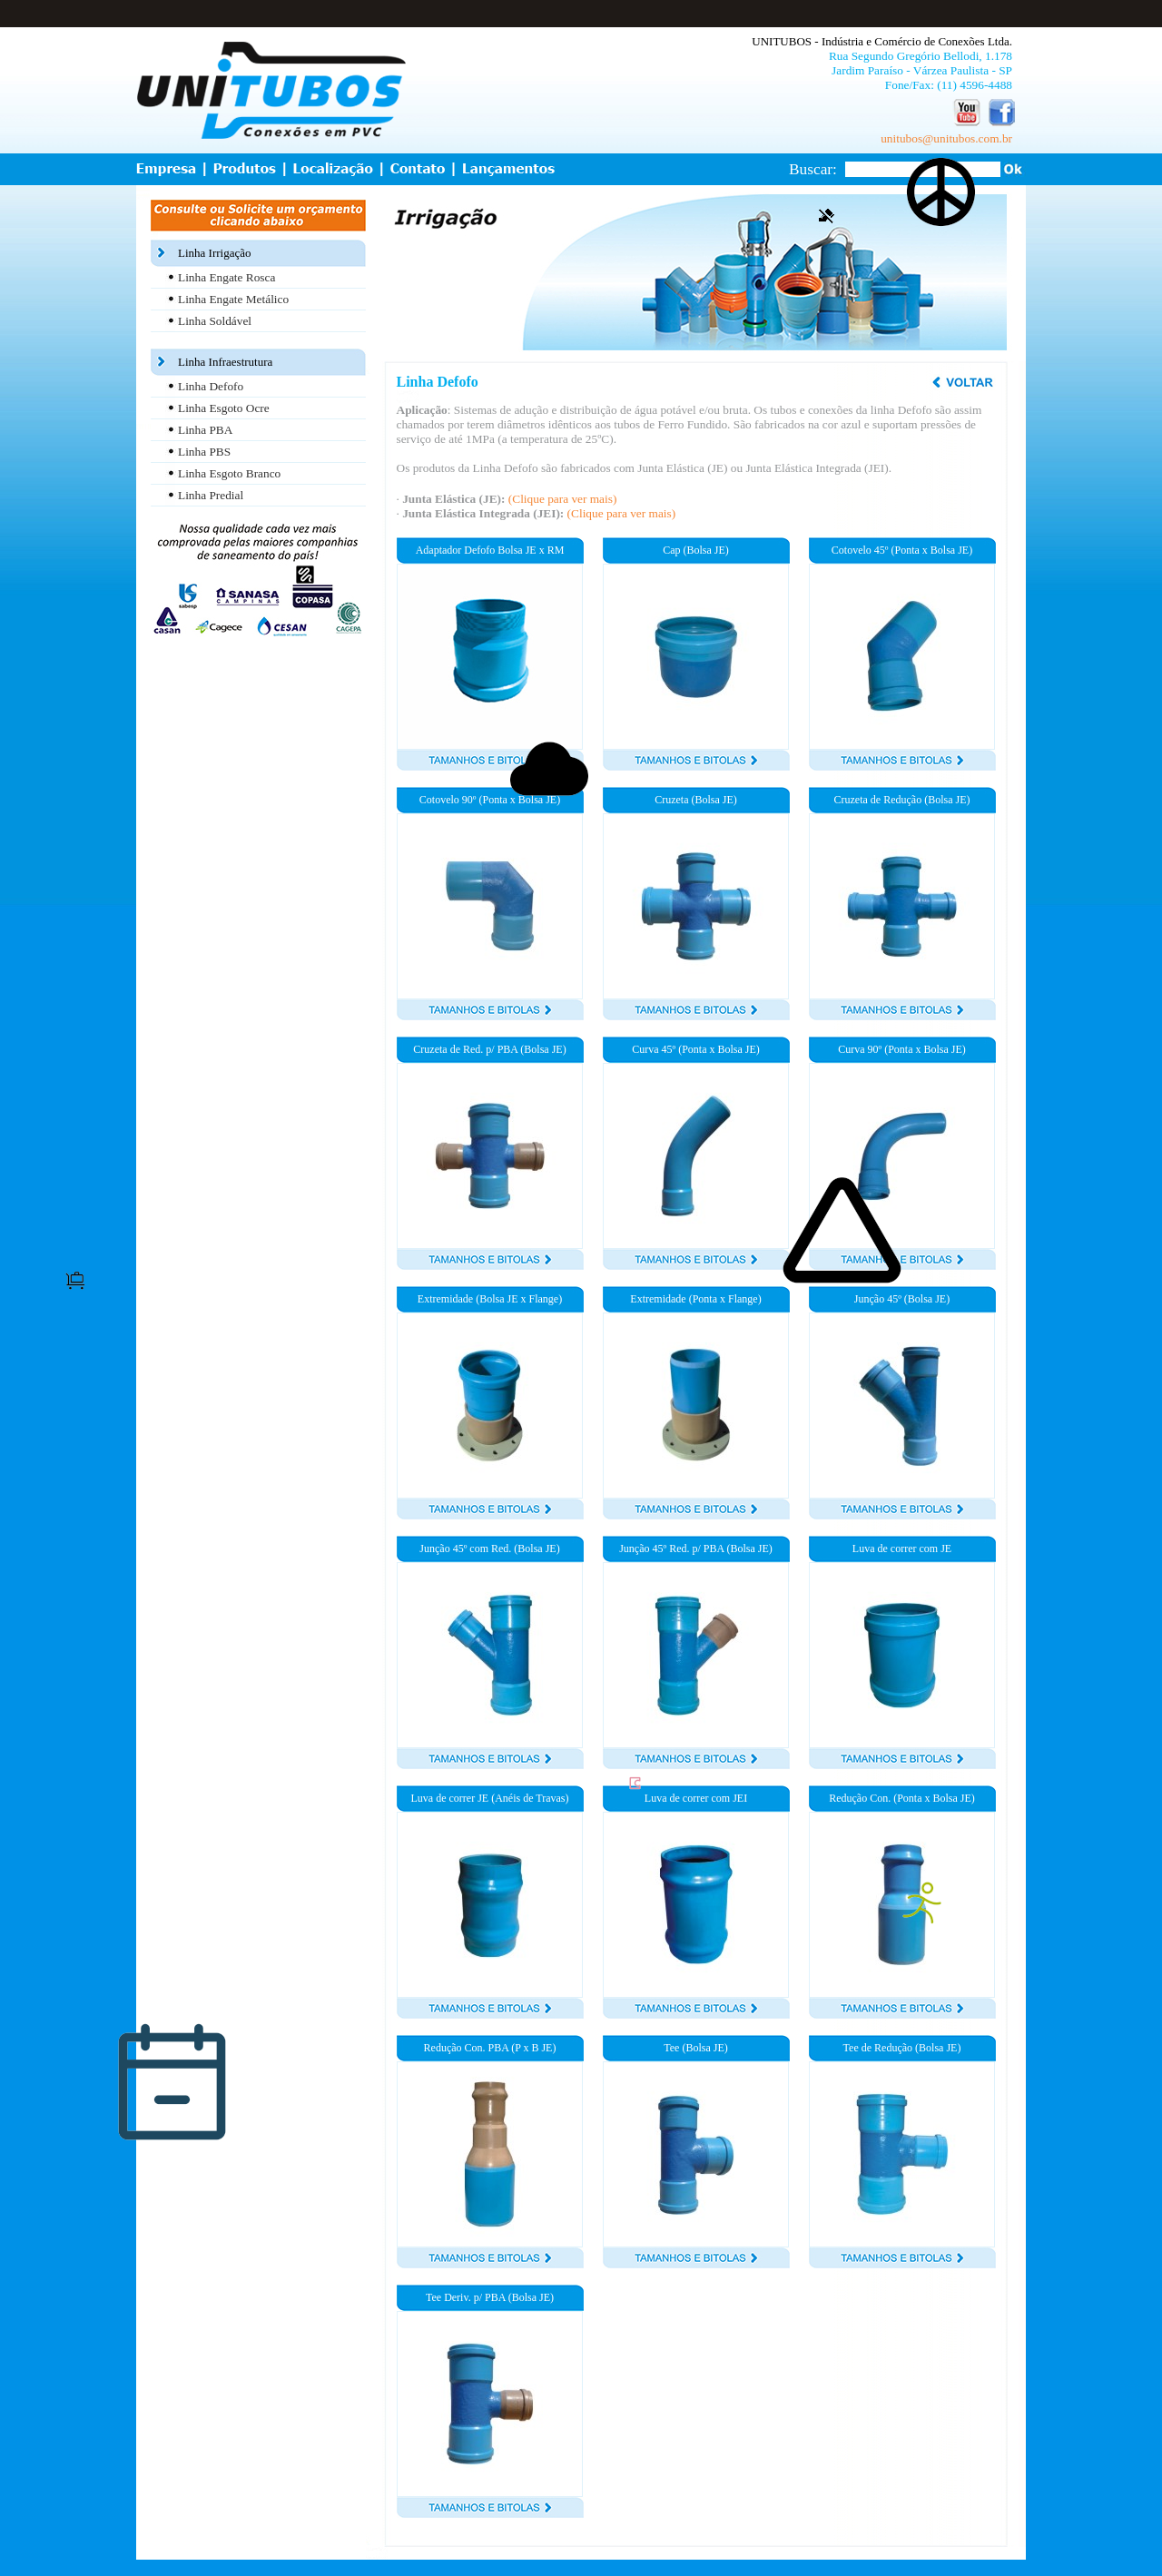 The image size is (1162, 2576). What do you see at coordinates (74, 1280) in the screenshot?
I see `access luggage or baggage services` at bounding box center [74, 1280].